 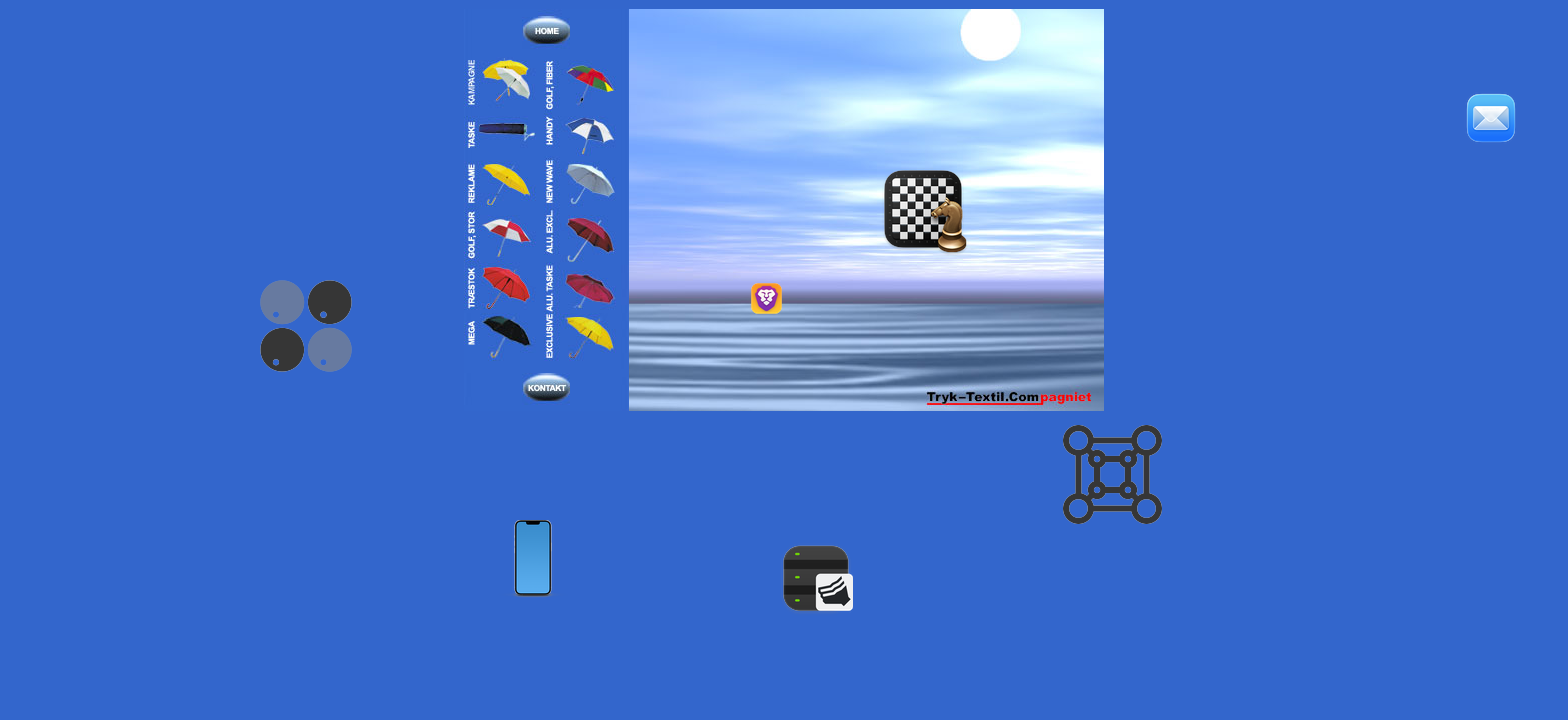 I want to click on iPhone 13 Pro device connected, so click(x=533, y=559).